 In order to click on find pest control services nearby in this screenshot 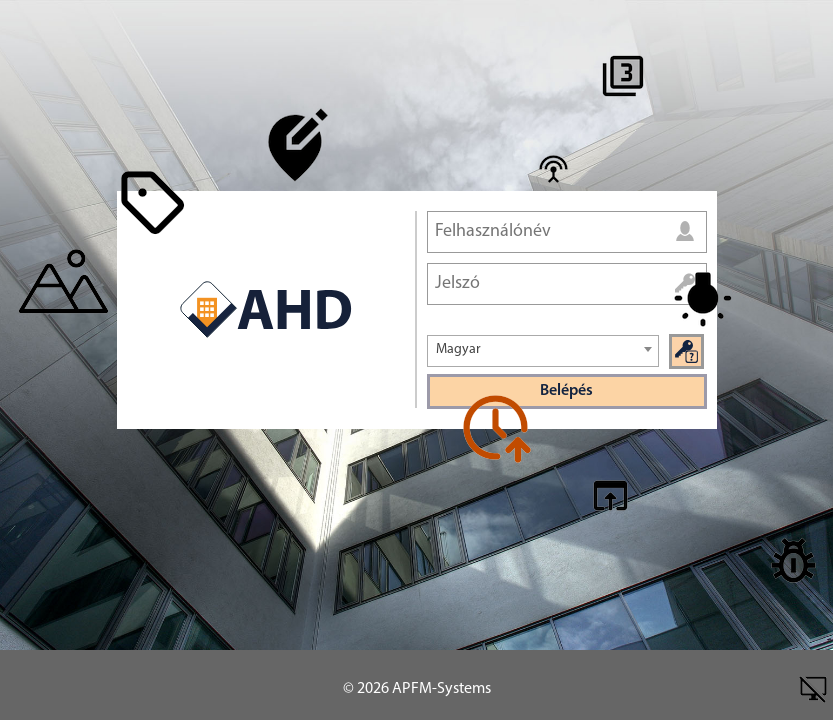, I will do `click(793, 560)`.